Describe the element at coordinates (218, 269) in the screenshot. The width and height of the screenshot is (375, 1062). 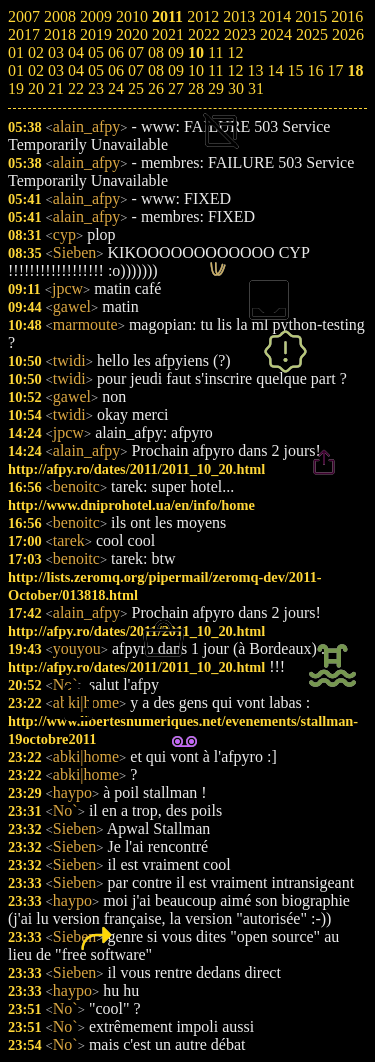
I see `open windy weather app` at that location.